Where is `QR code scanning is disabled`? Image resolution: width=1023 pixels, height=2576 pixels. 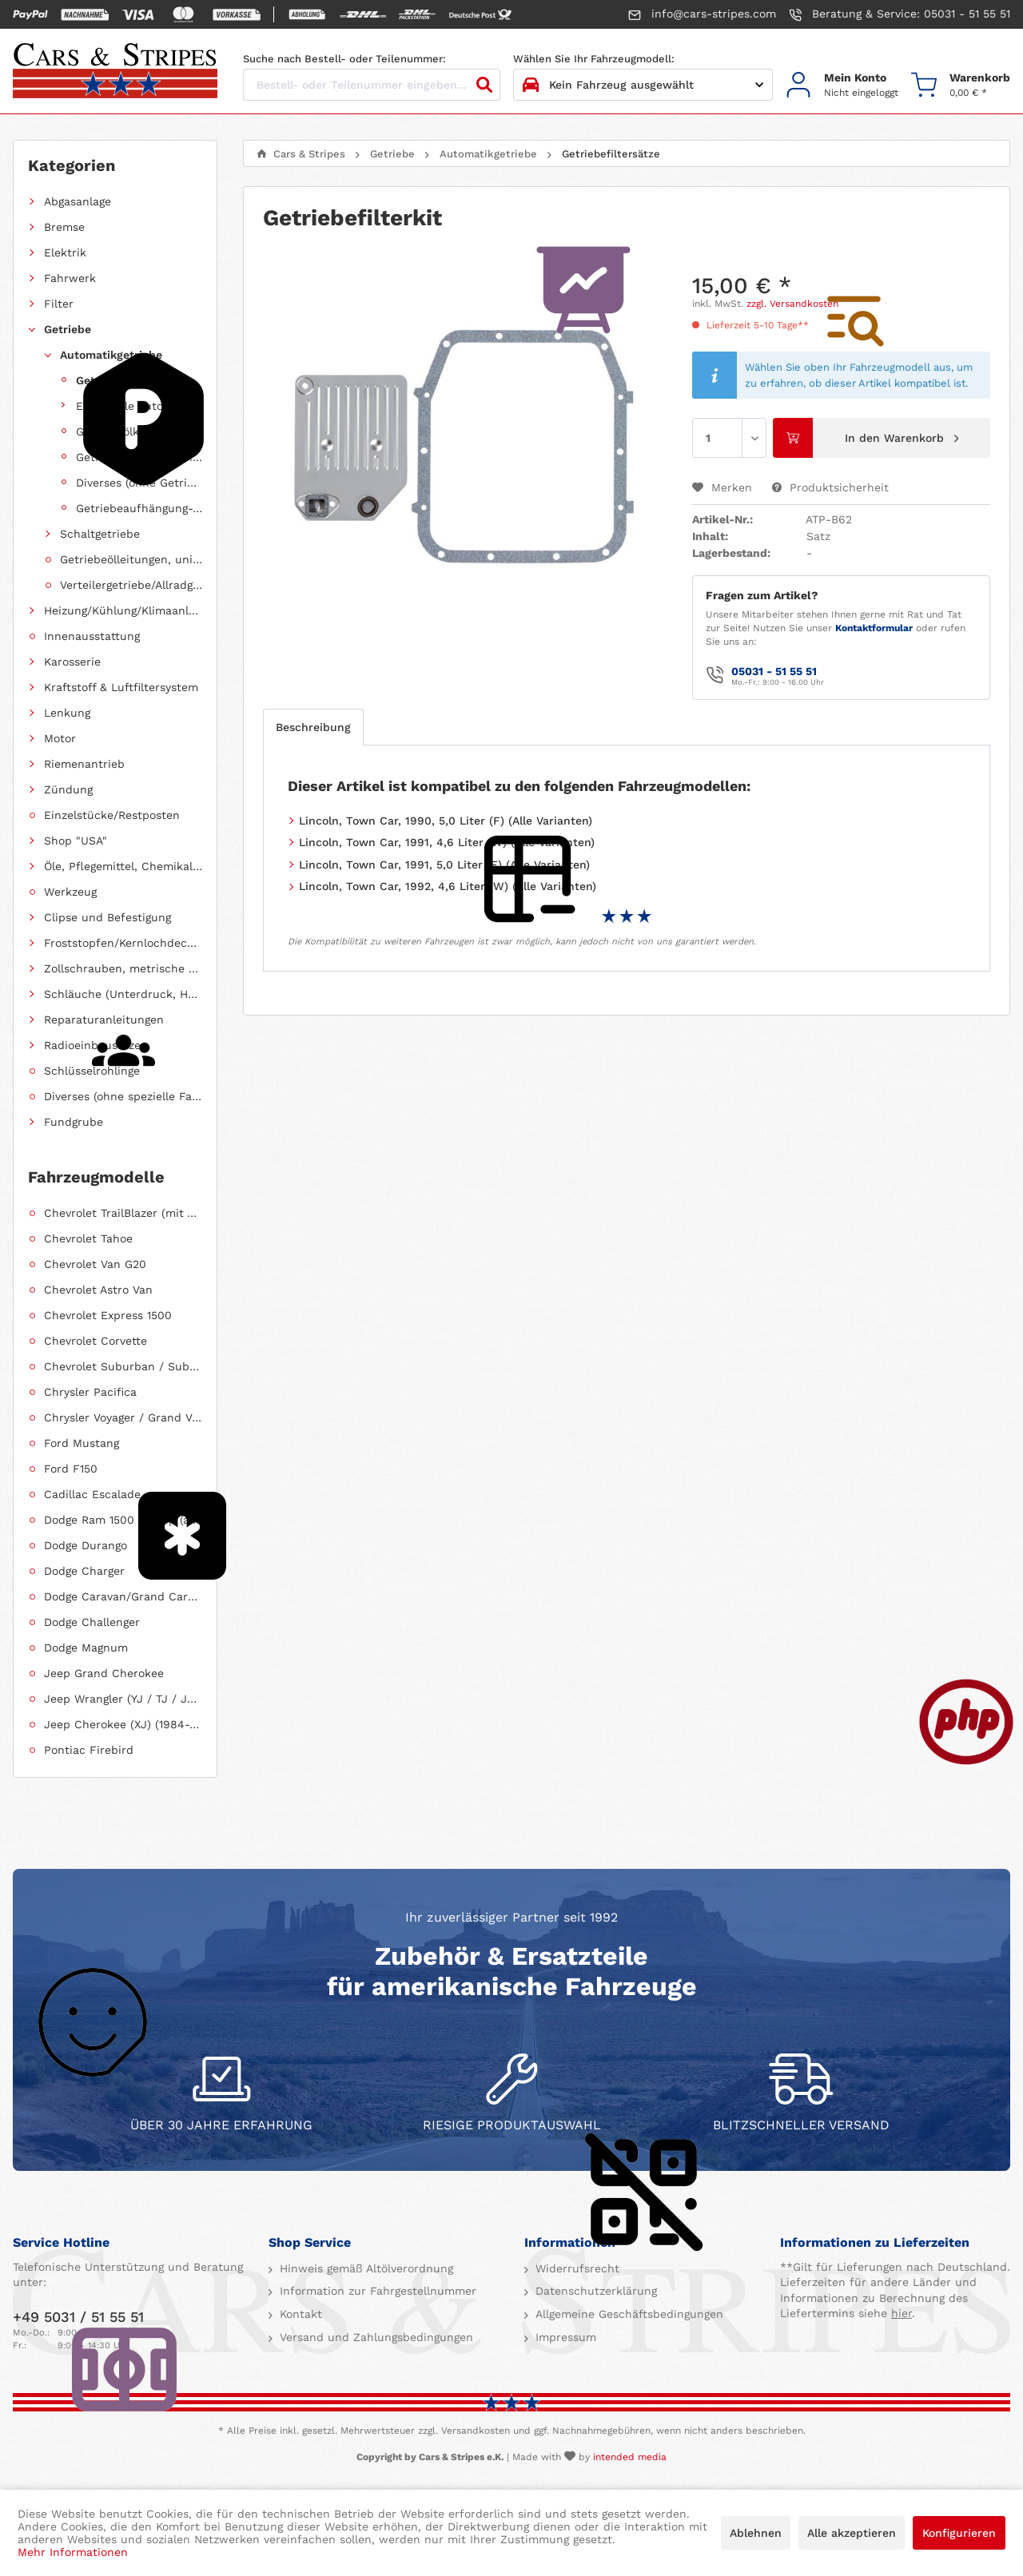 QR code scanning is disabled is located at coordinates (643, 2192).